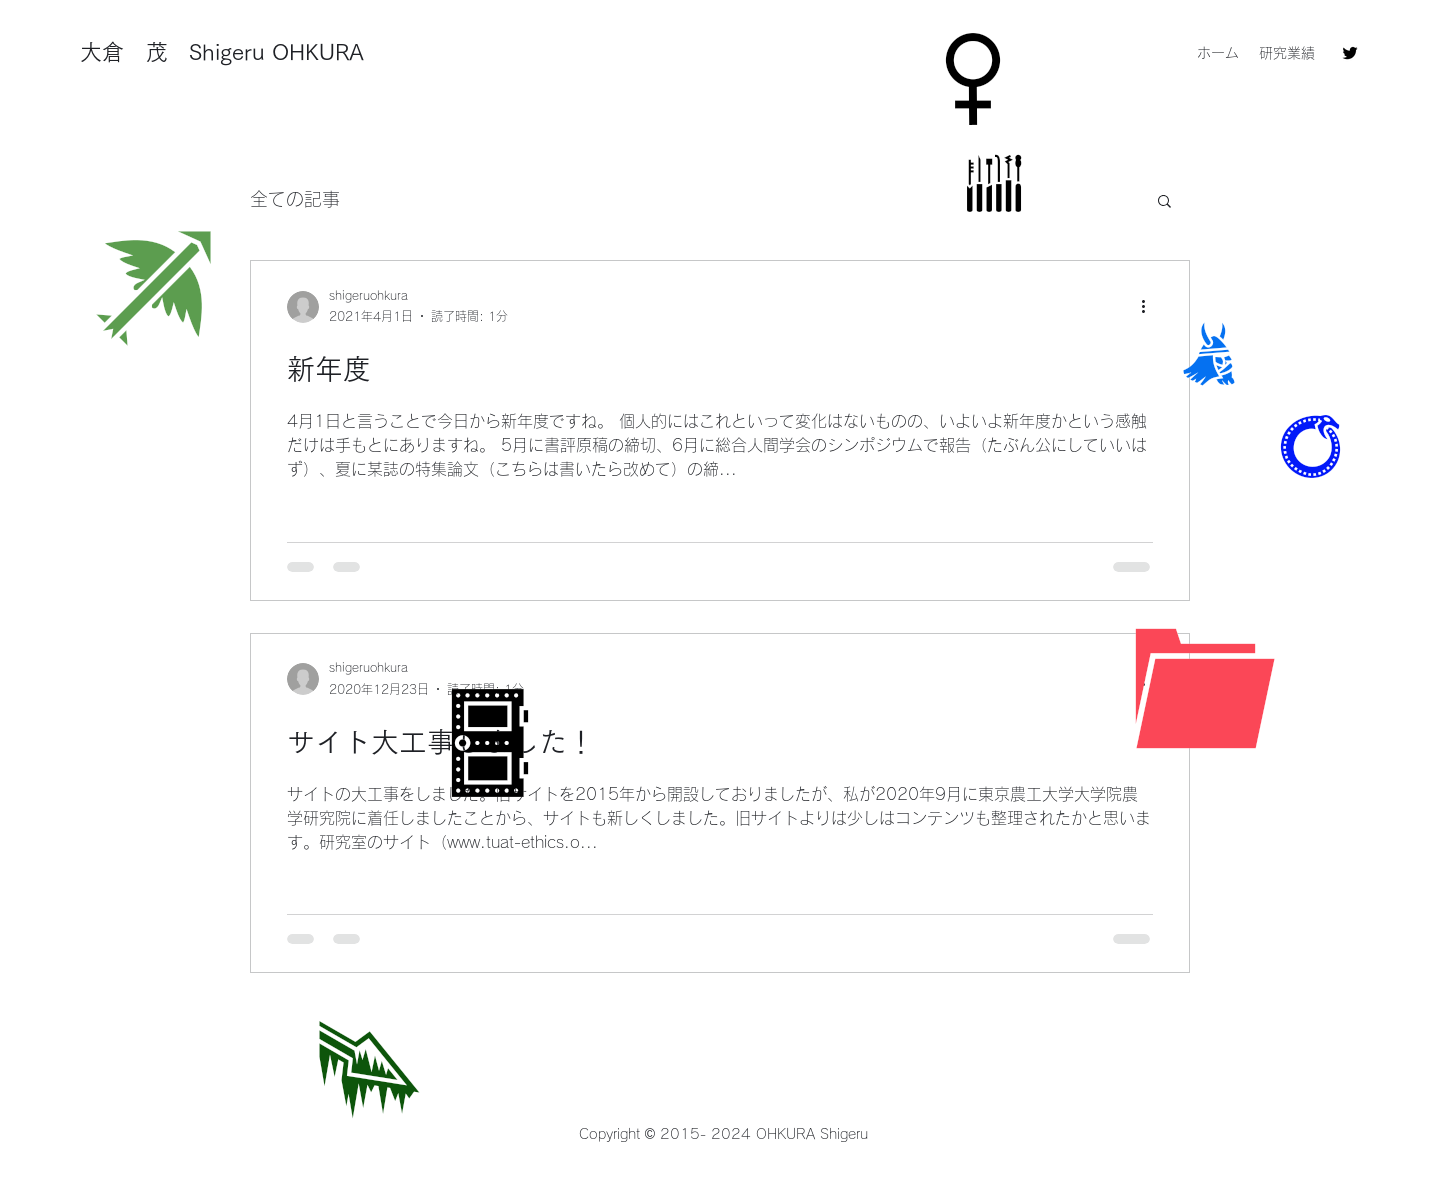  I want to click on ice arrow ability or spell, so click(369, 1068).